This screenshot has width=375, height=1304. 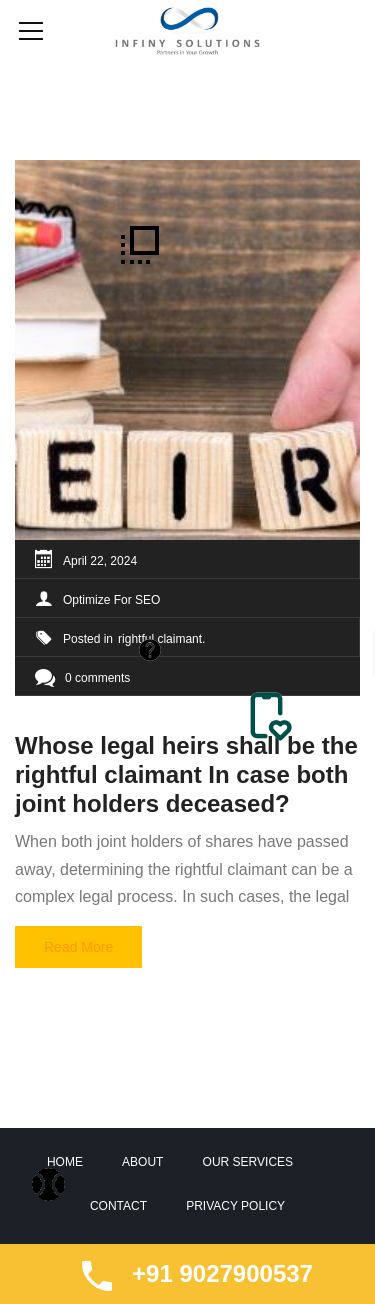 What do you see at coordinates (266, 715) in the screenshot?
I see `add device to favorites` at bounding box center [266, 715].